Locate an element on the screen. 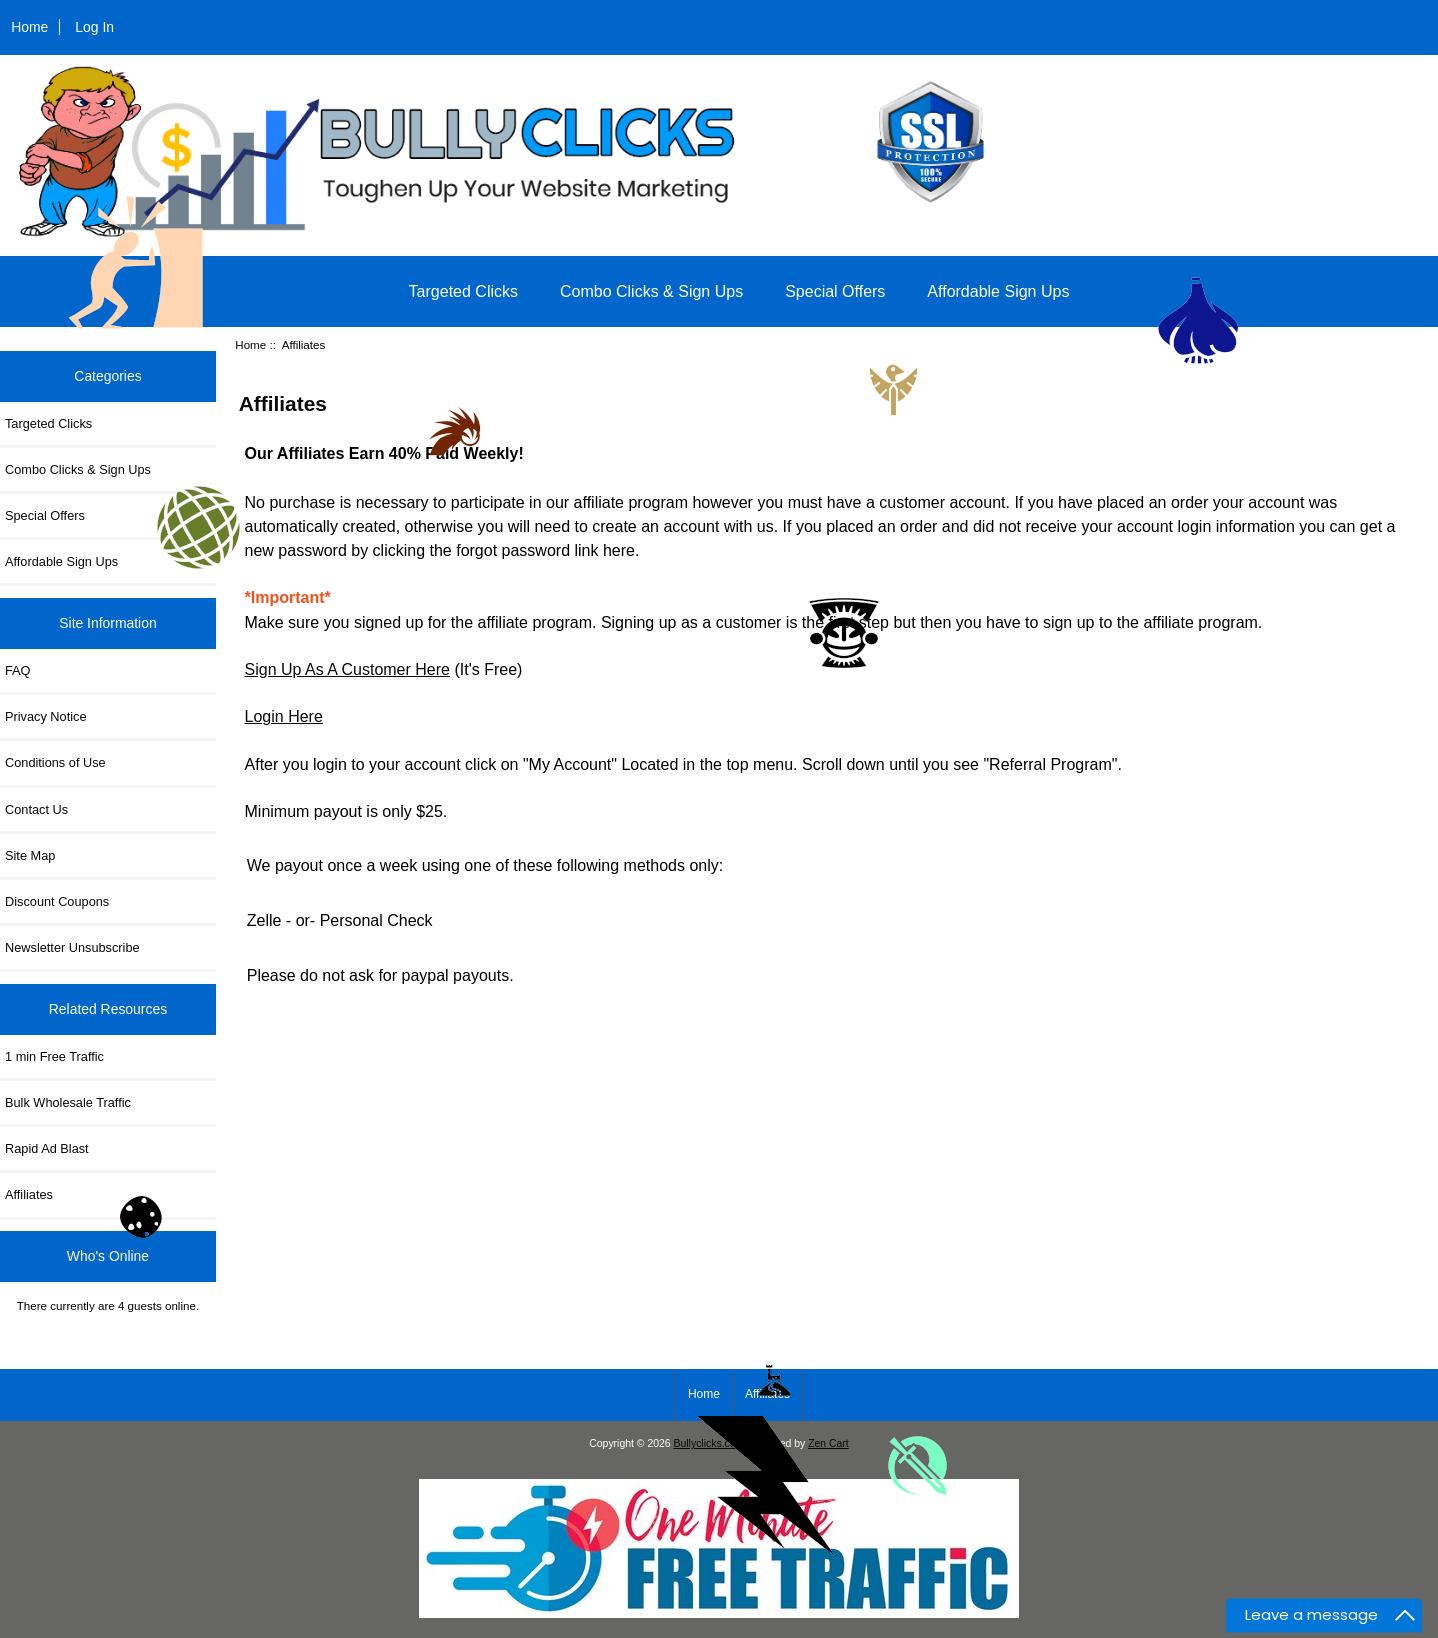 The width and height of the screenshot is (1438, 1638). push to activate or move an object is located at coordinates (135, 260).